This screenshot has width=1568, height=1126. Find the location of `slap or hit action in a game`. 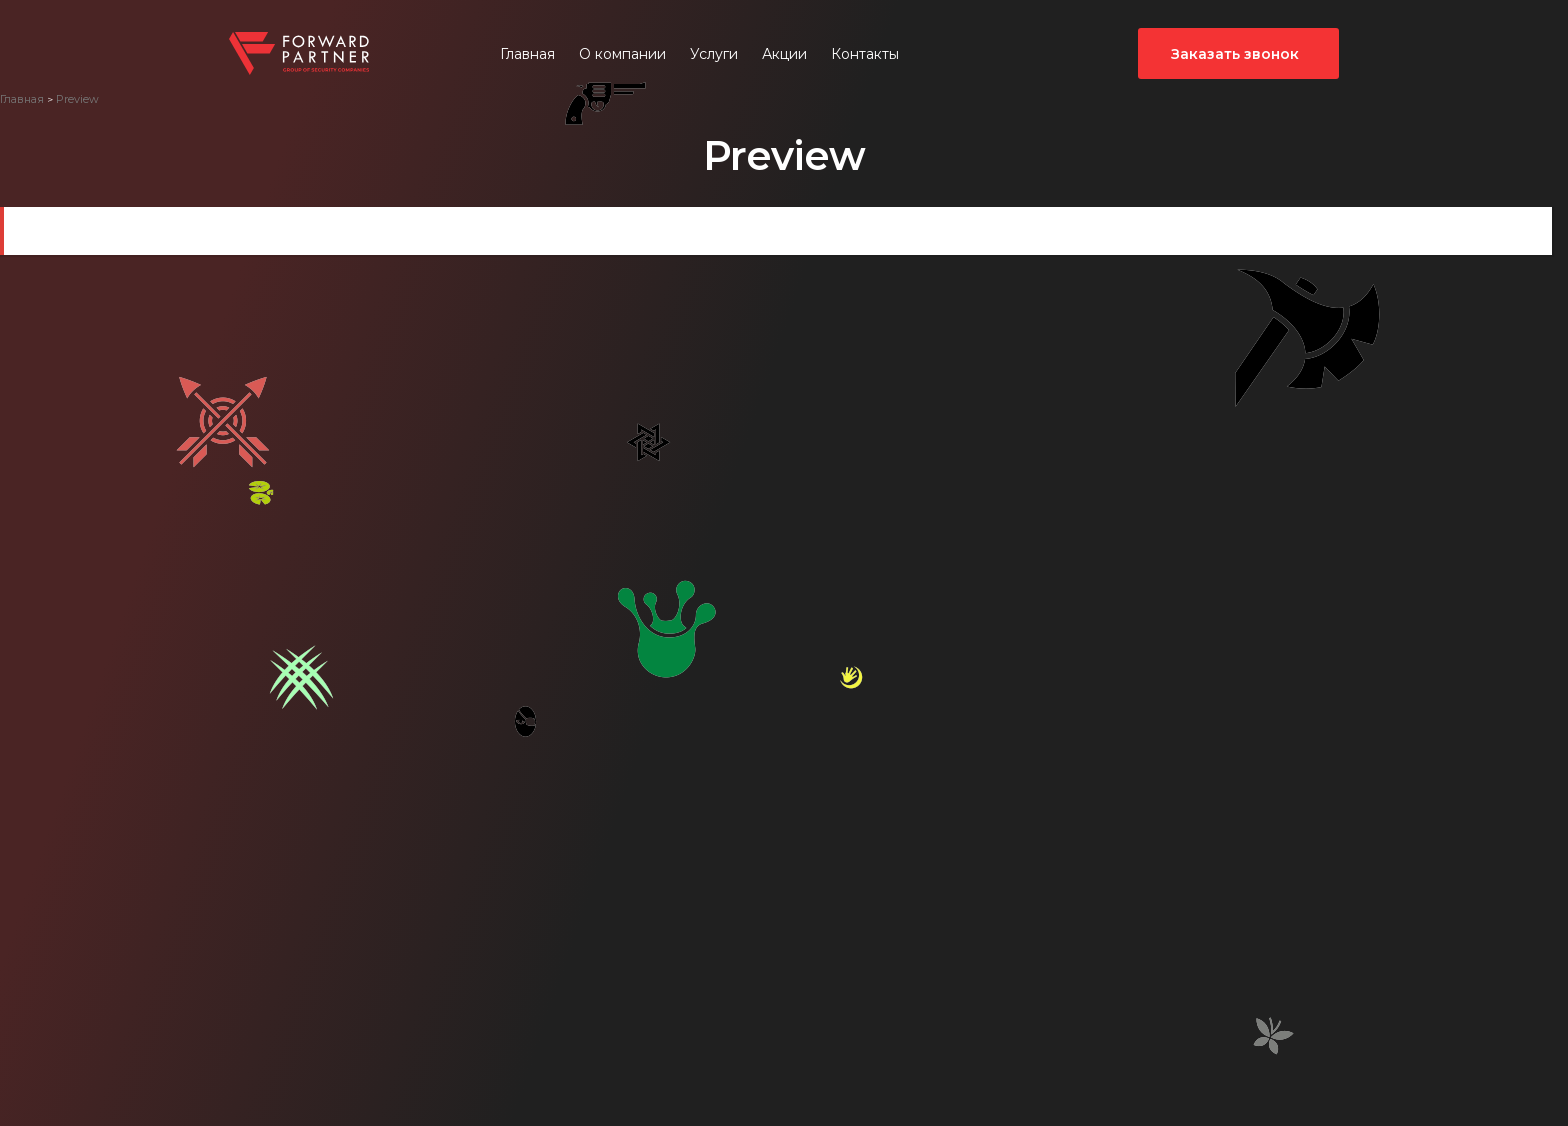

slap or hit action in a game is located at coordinates (851, 677).